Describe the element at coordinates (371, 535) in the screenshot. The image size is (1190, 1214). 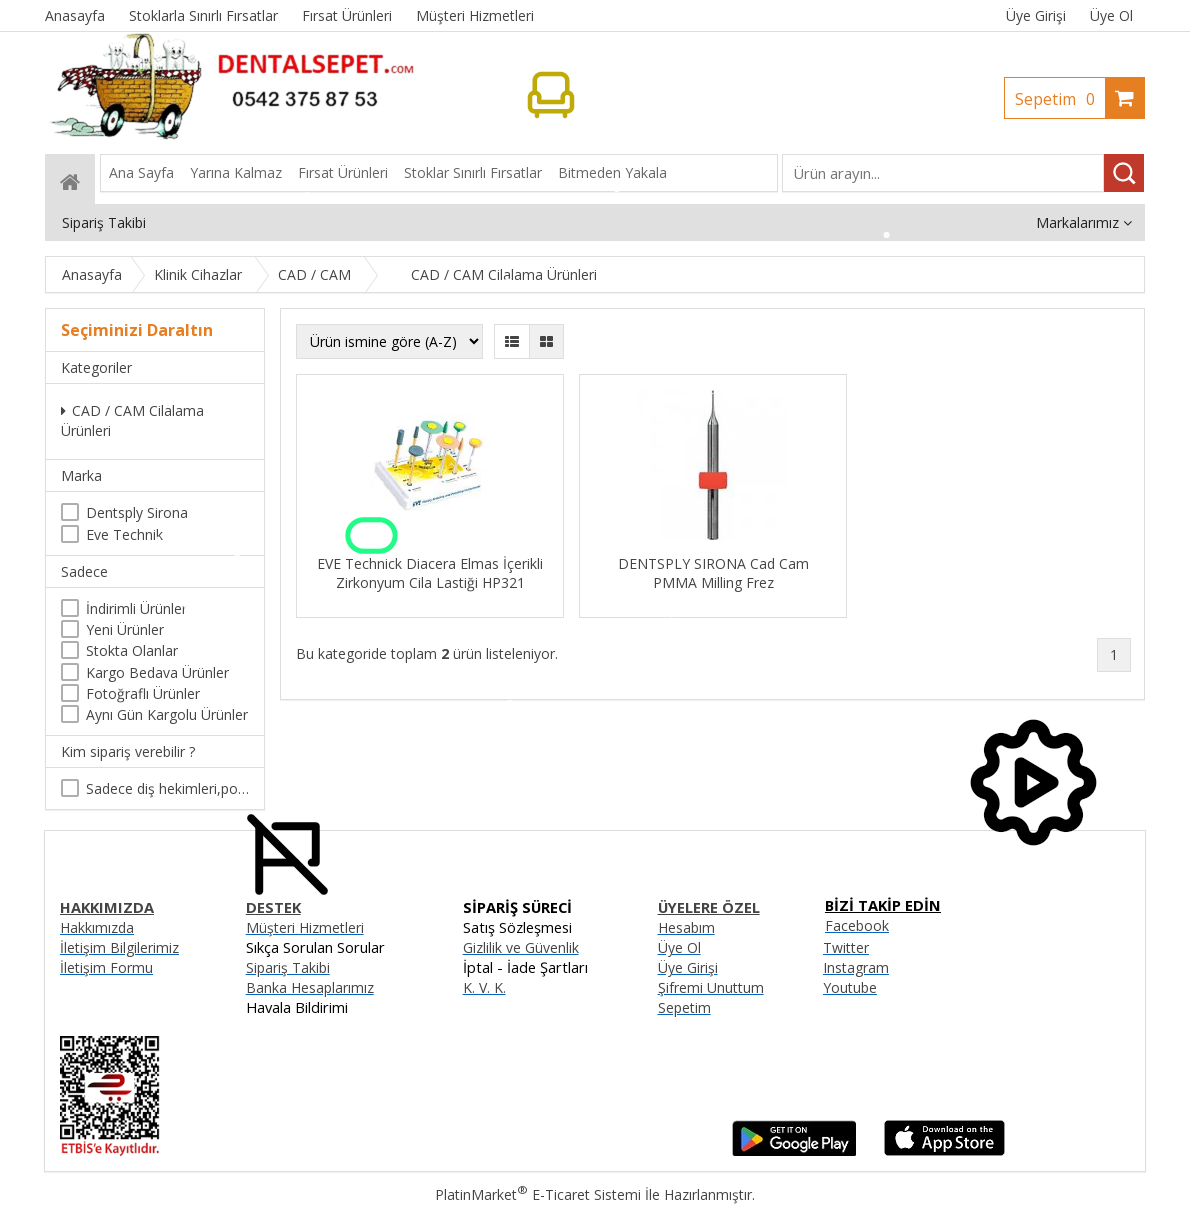
I see `medication or pill tracker` at that location.